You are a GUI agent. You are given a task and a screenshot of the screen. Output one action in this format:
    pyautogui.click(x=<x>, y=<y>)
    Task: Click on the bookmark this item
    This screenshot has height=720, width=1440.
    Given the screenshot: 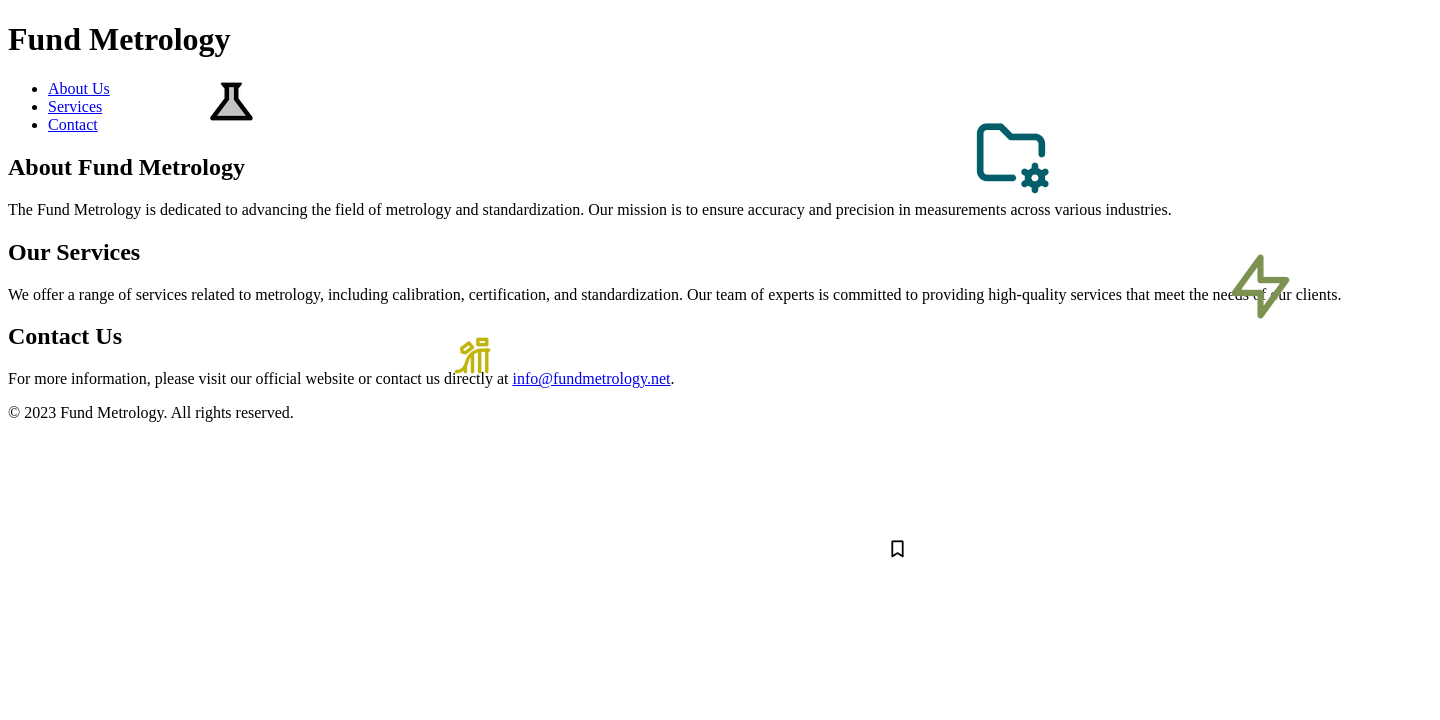 What is the action you would take?
    pyautogui.click(x=897, y=548)
    